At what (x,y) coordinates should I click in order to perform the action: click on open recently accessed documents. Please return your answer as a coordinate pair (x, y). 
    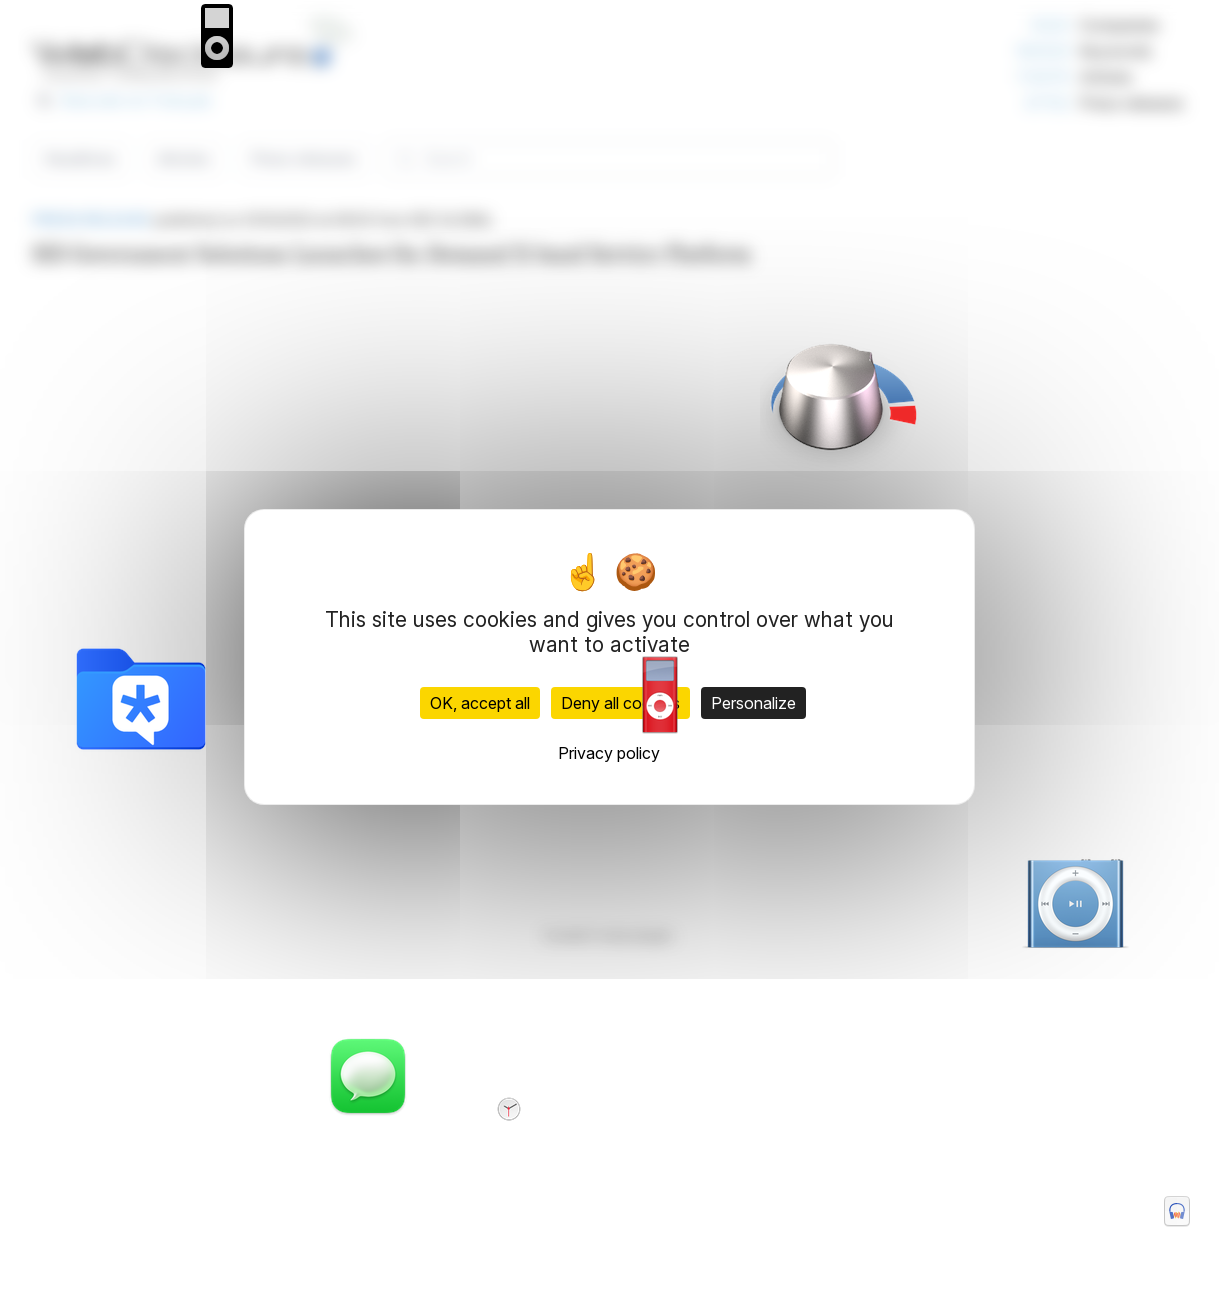
    Looking at the image, I should click on (509, 1109).